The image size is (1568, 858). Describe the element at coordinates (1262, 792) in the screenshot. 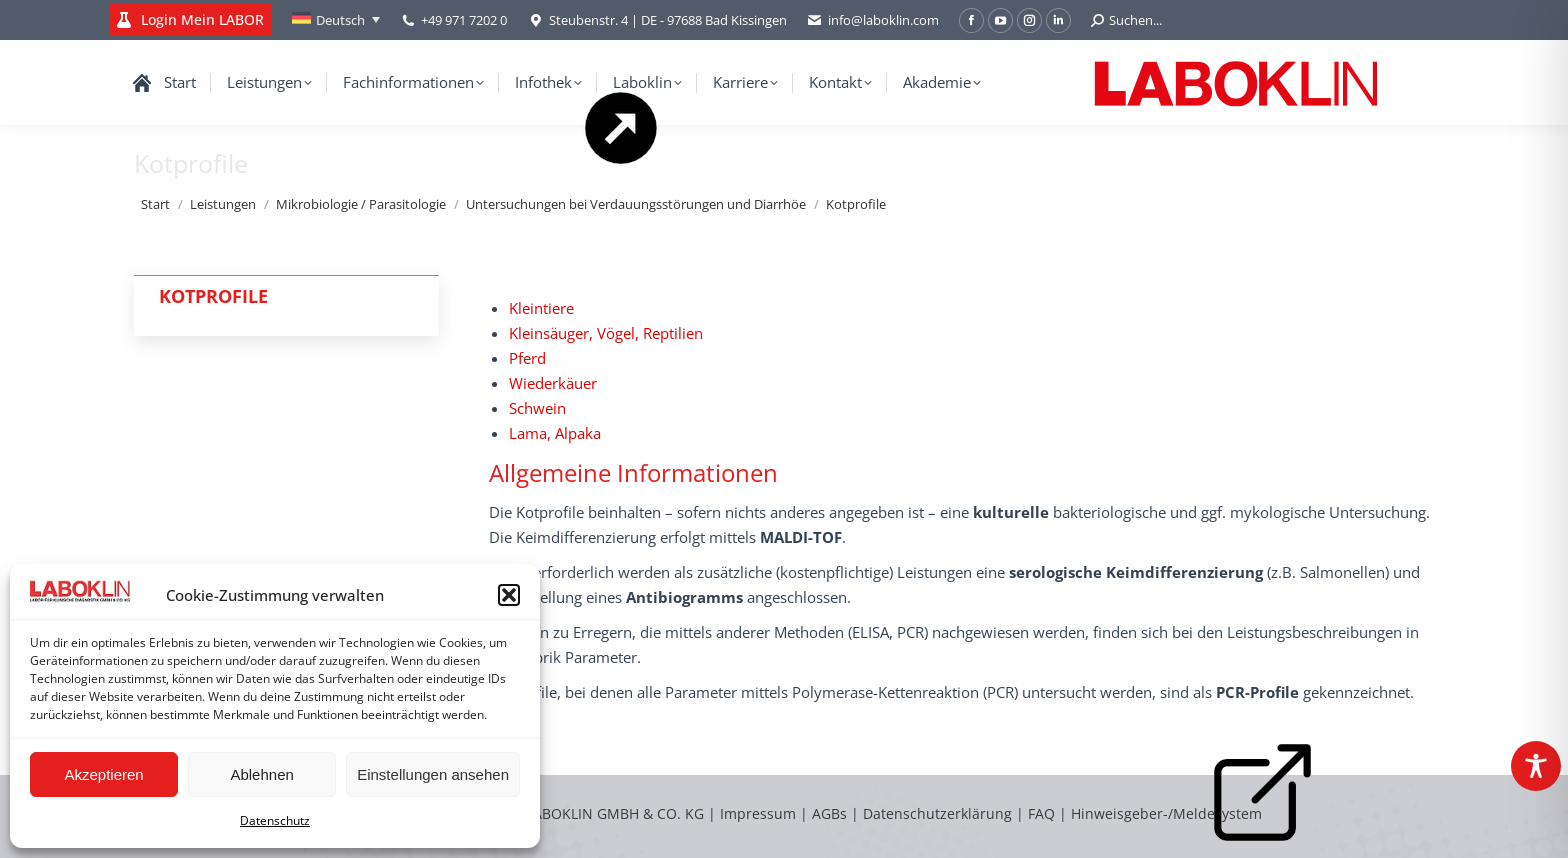

I see `open link in a new tab or window` at that location.